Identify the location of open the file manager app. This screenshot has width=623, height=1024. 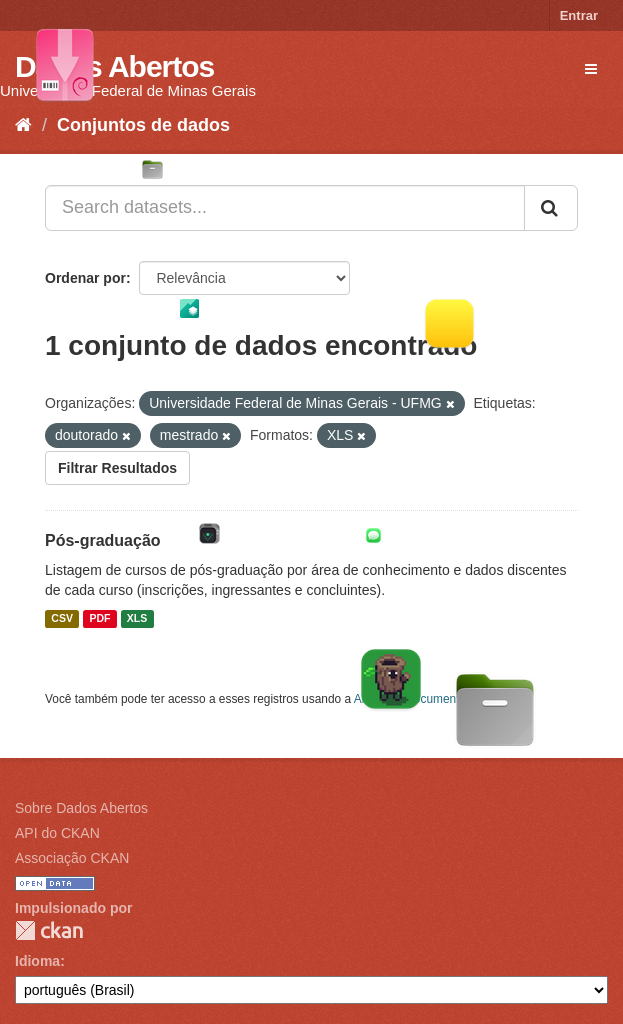
(152, 169).